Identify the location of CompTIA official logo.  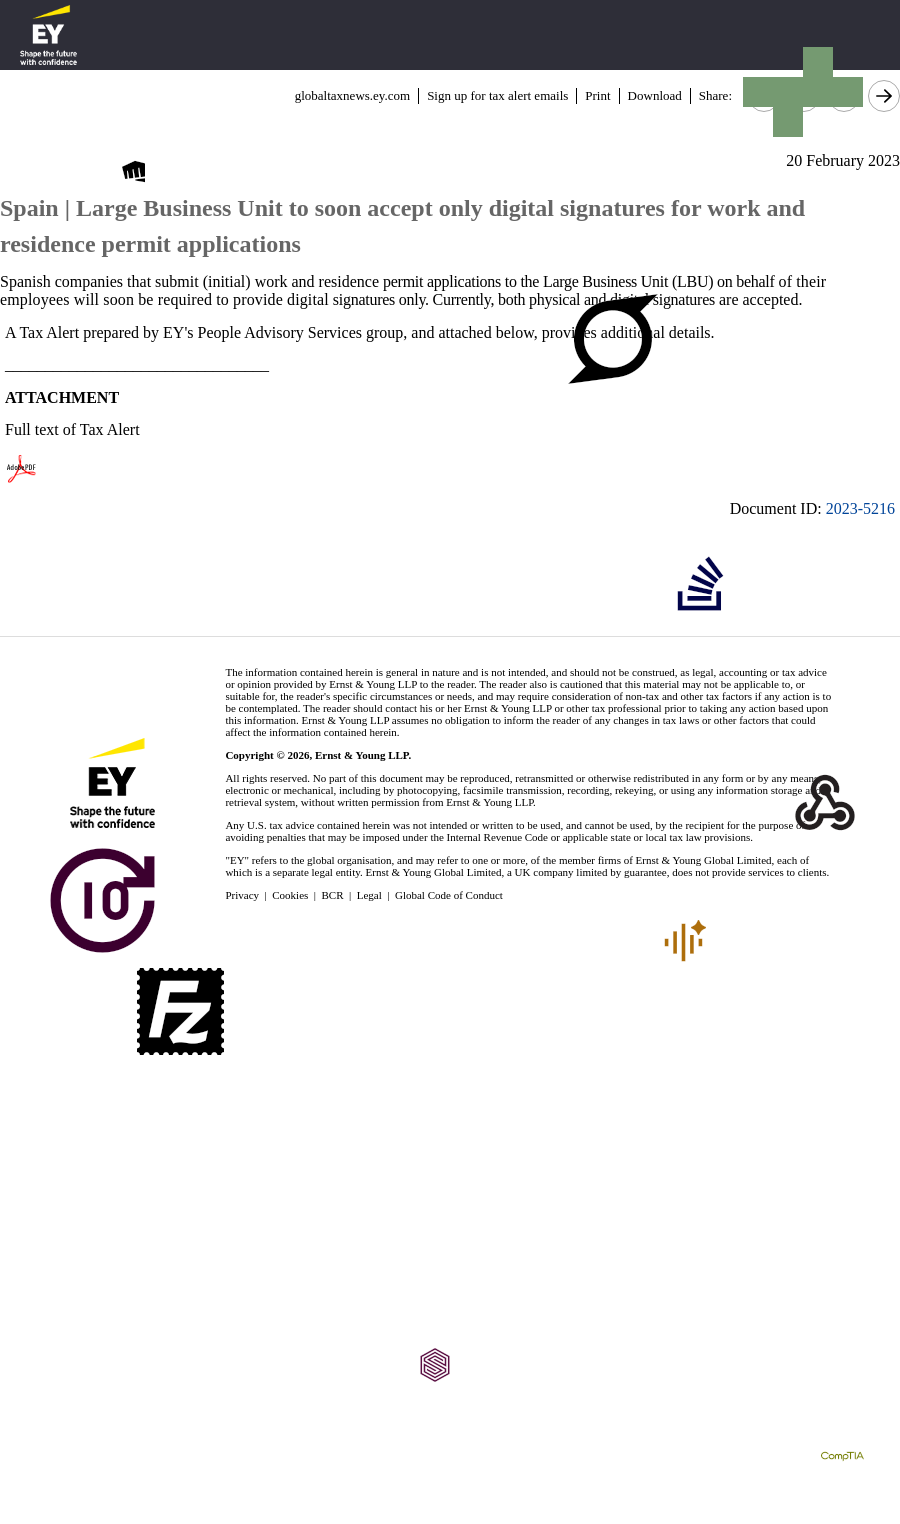
(842, 1456).